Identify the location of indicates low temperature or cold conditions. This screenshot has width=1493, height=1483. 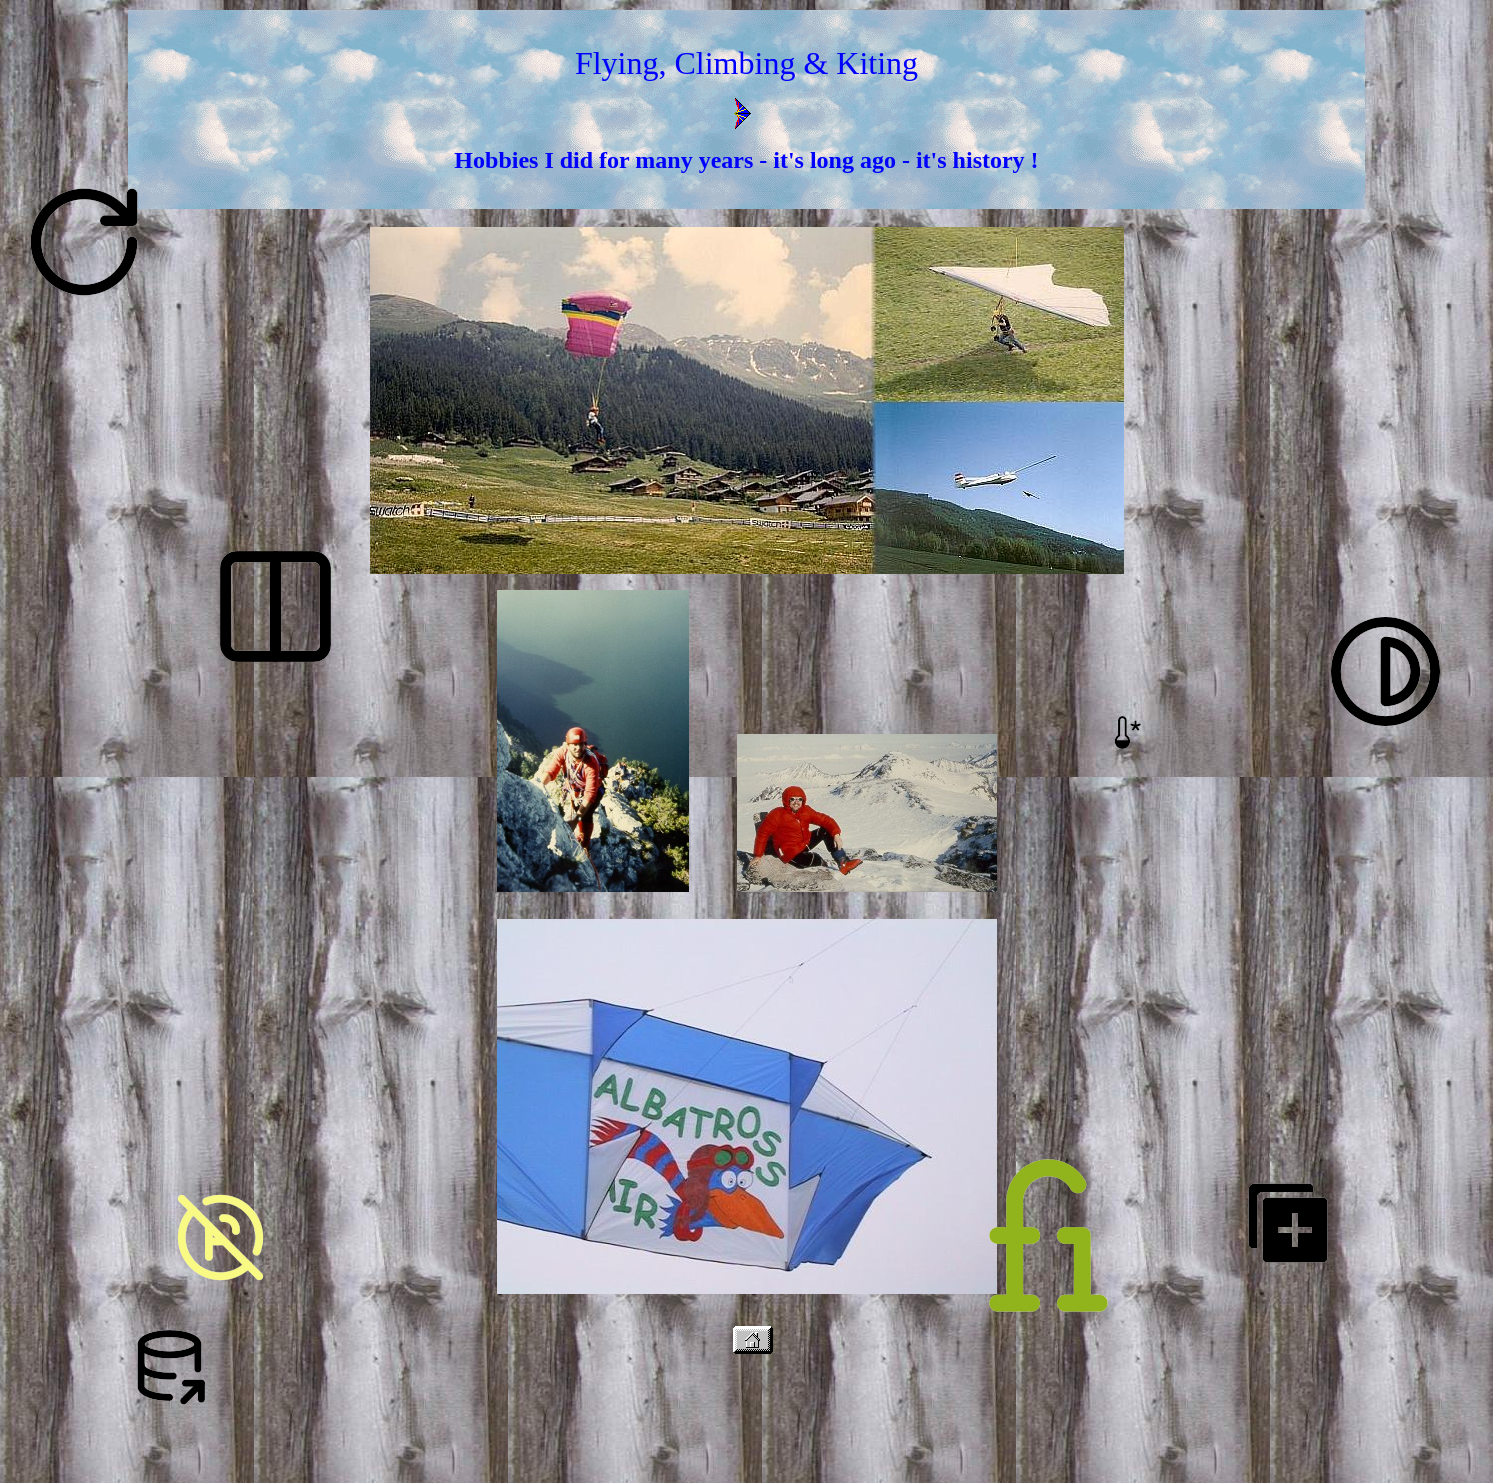
(1123, 732).